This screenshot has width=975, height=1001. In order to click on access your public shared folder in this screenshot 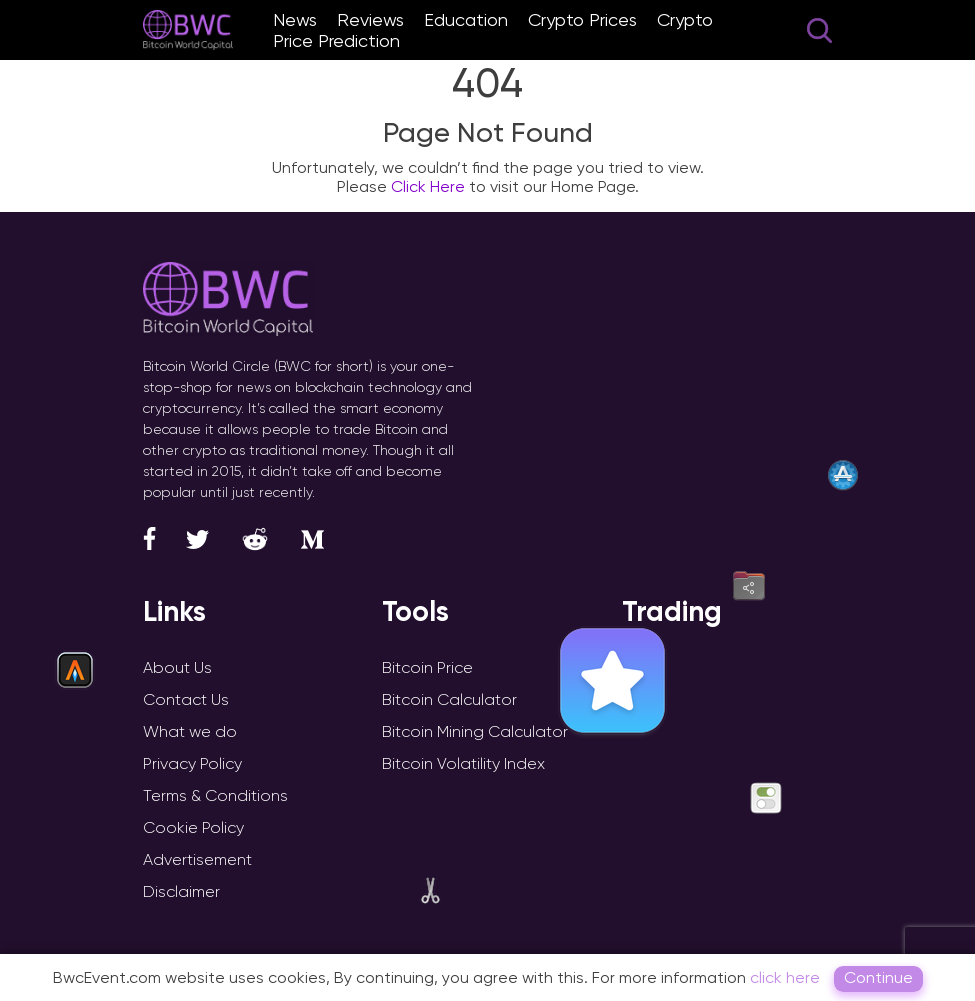, I will do `click(749, 585)`.